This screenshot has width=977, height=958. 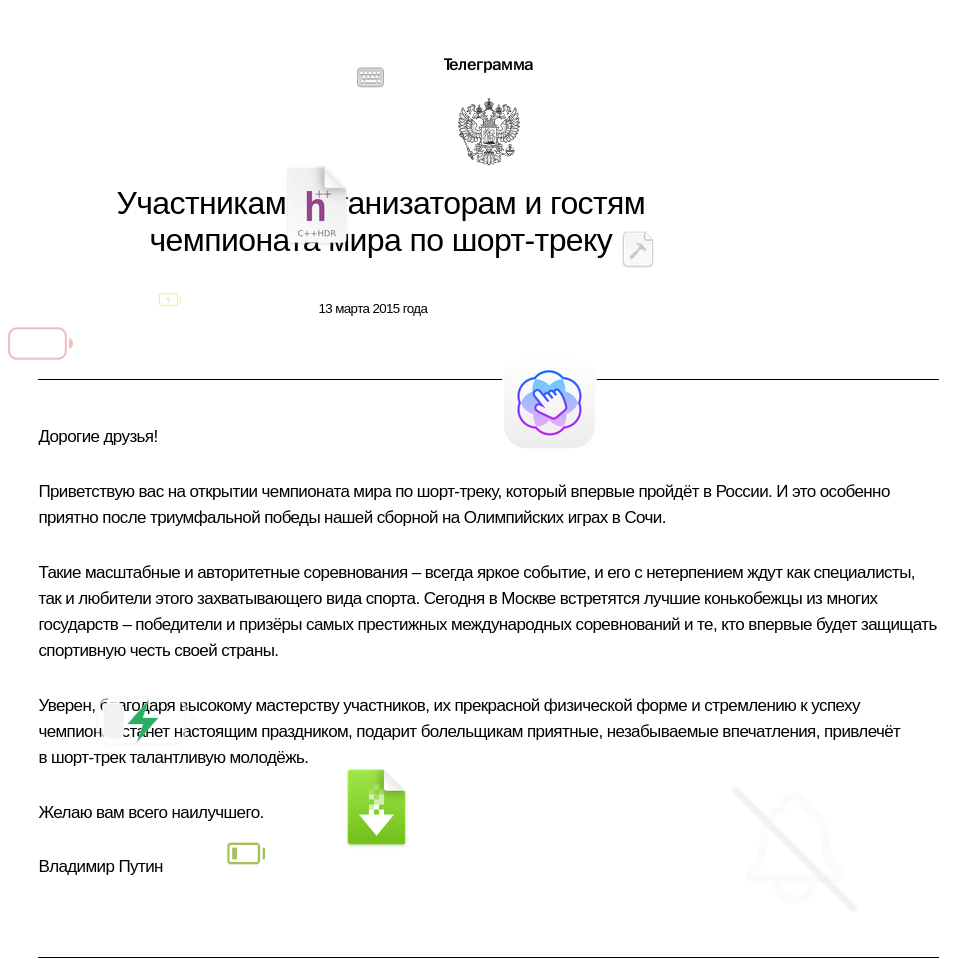 What do you see at coordinates (169, 299) in the screenshot?
I see `indicates device is currently charging` at bounding box center [169, 299].